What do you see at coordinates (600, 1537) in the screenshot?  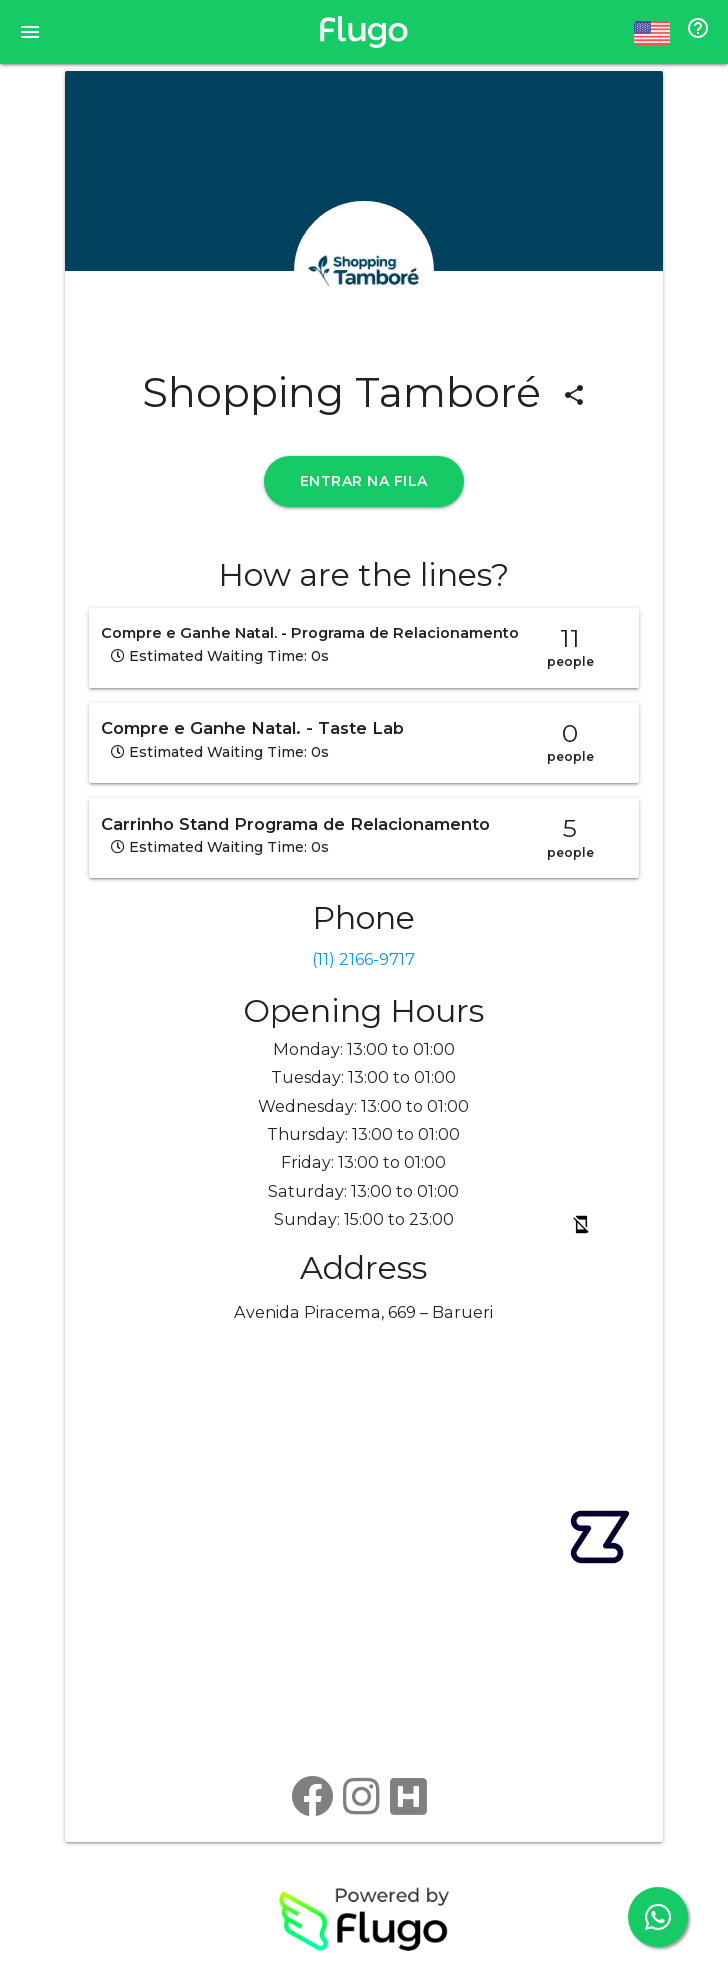 I see `open zwift app` at bounding box center [600, 1537].